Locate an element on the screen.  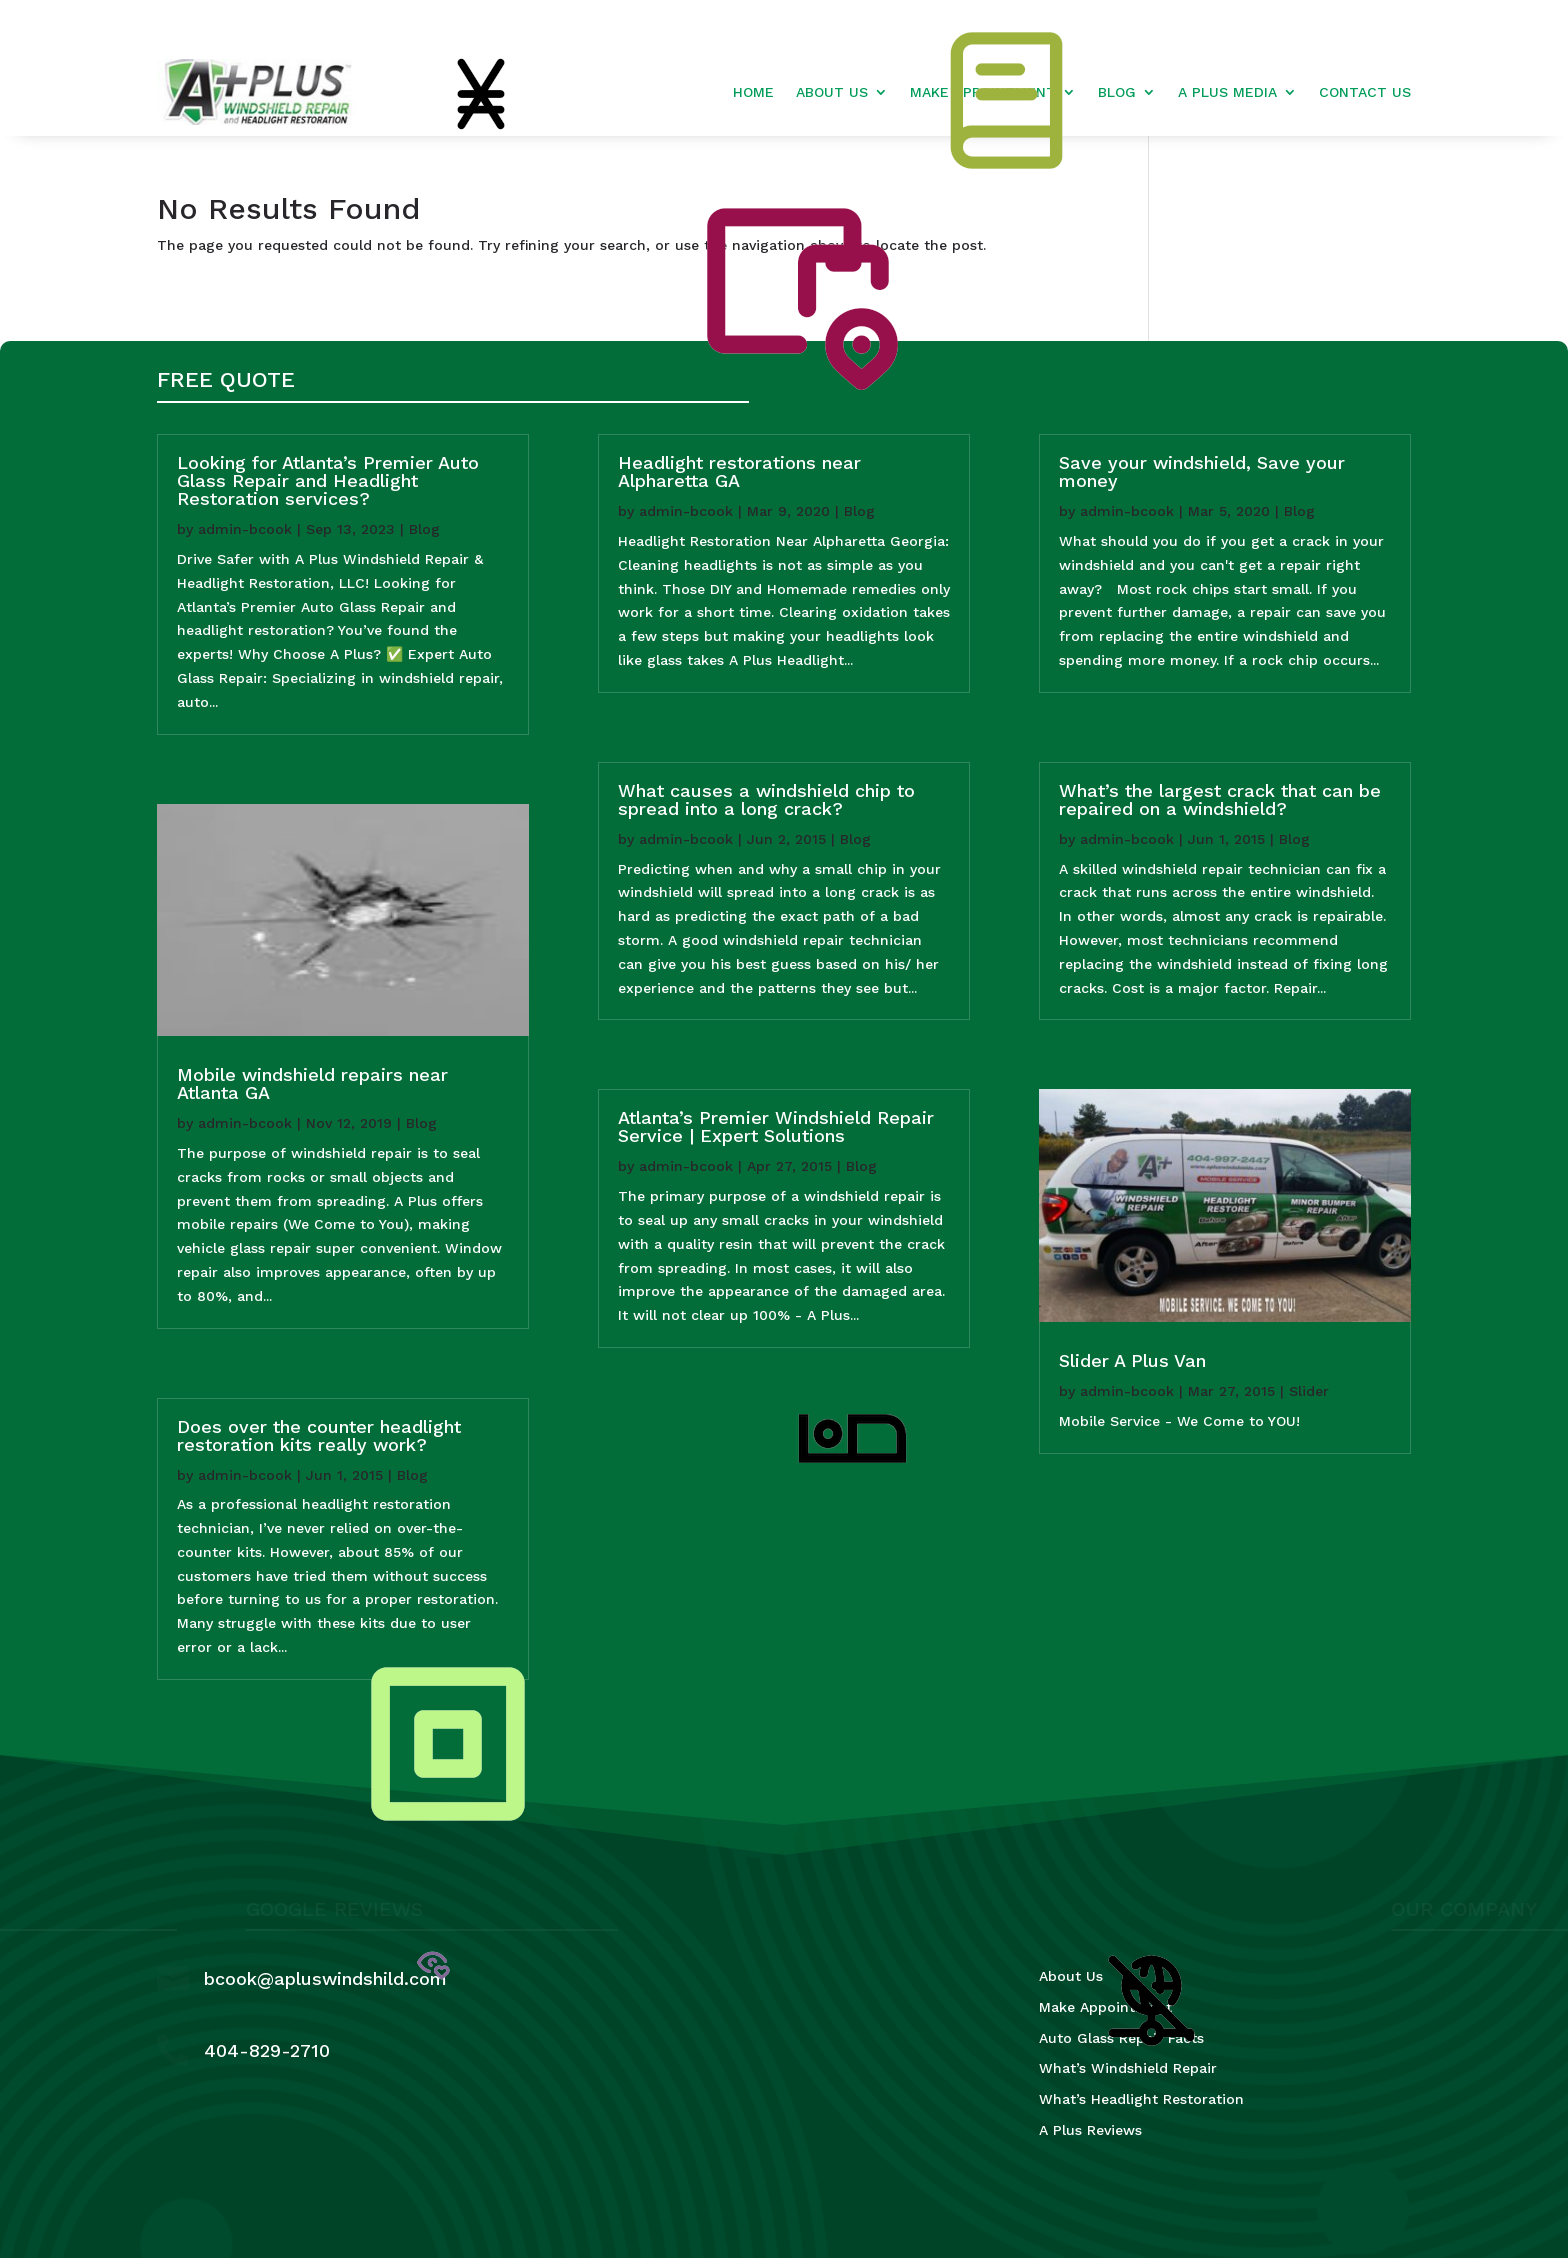
network connection unavailable is located at coordinates (1151, 1998).